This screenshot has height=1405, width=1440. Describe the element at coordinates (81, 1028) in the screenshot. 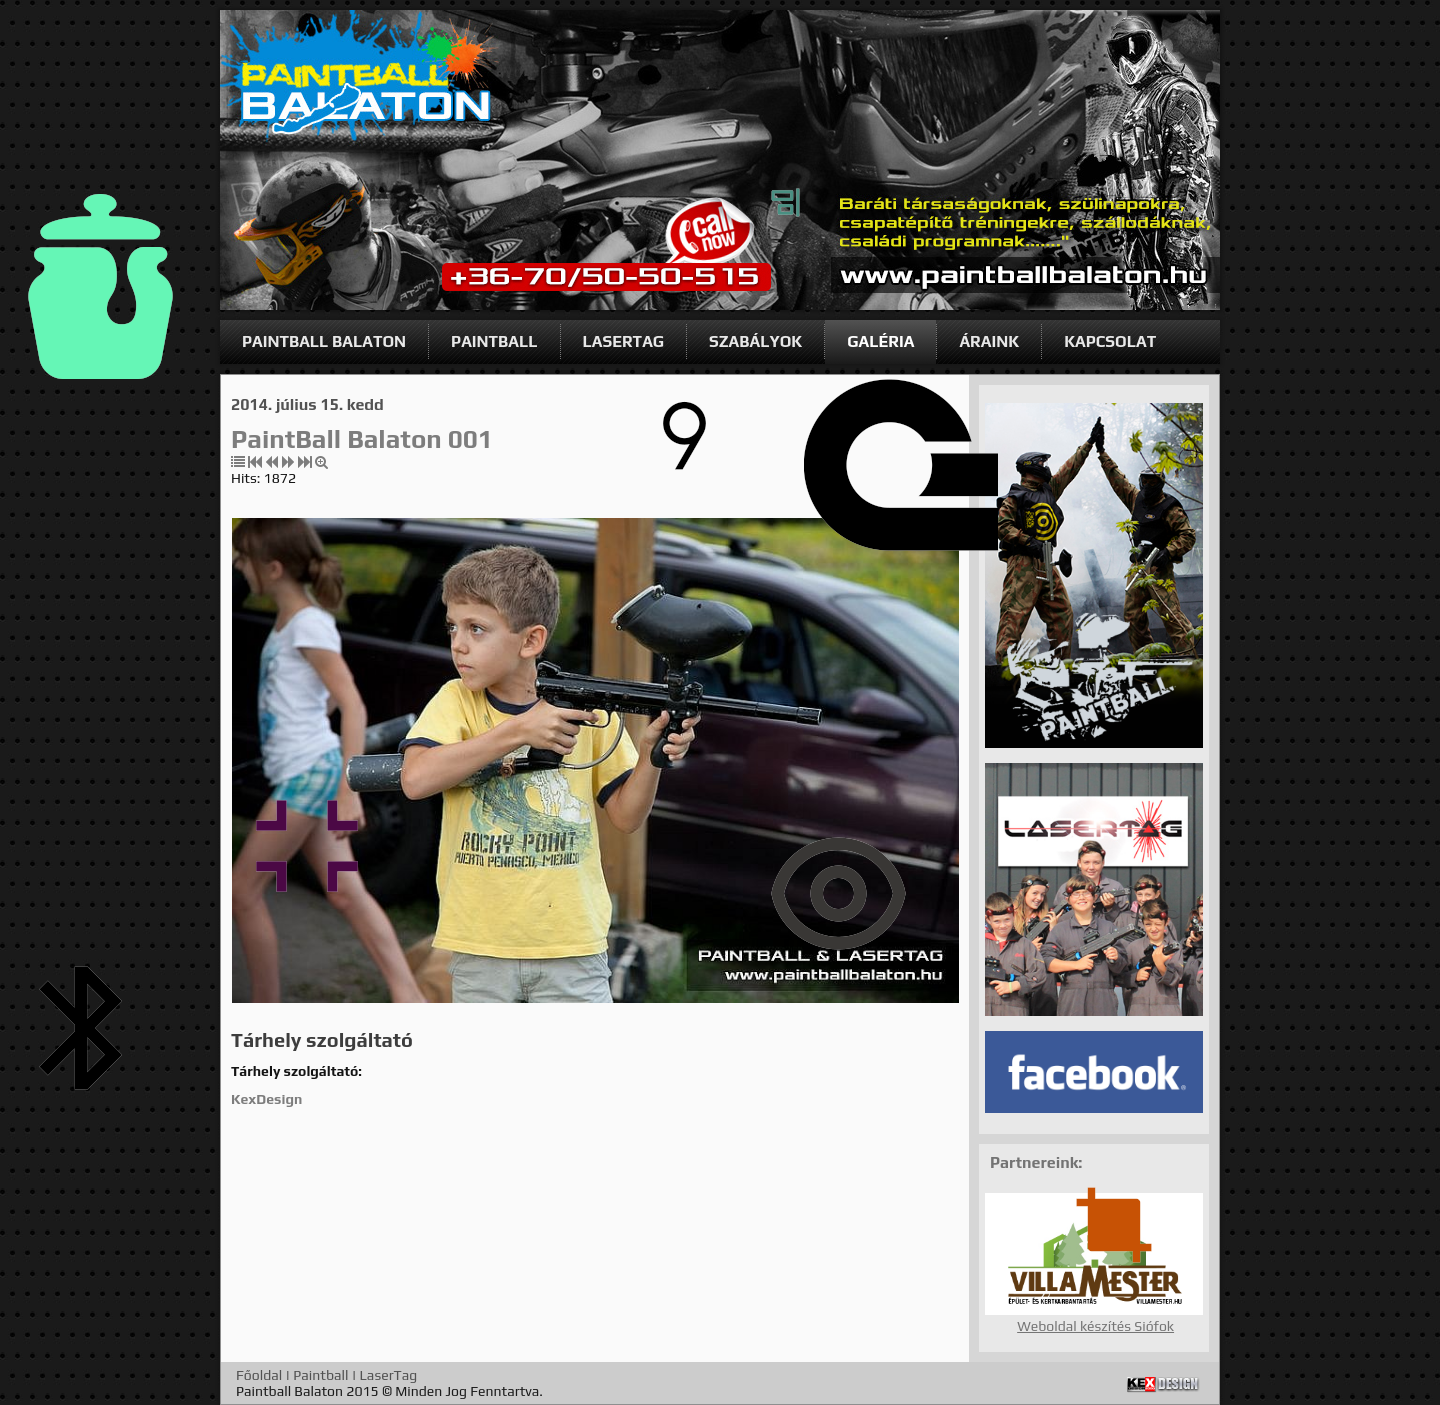

I see `toggle bluetooth connectivity on or off` at that location.